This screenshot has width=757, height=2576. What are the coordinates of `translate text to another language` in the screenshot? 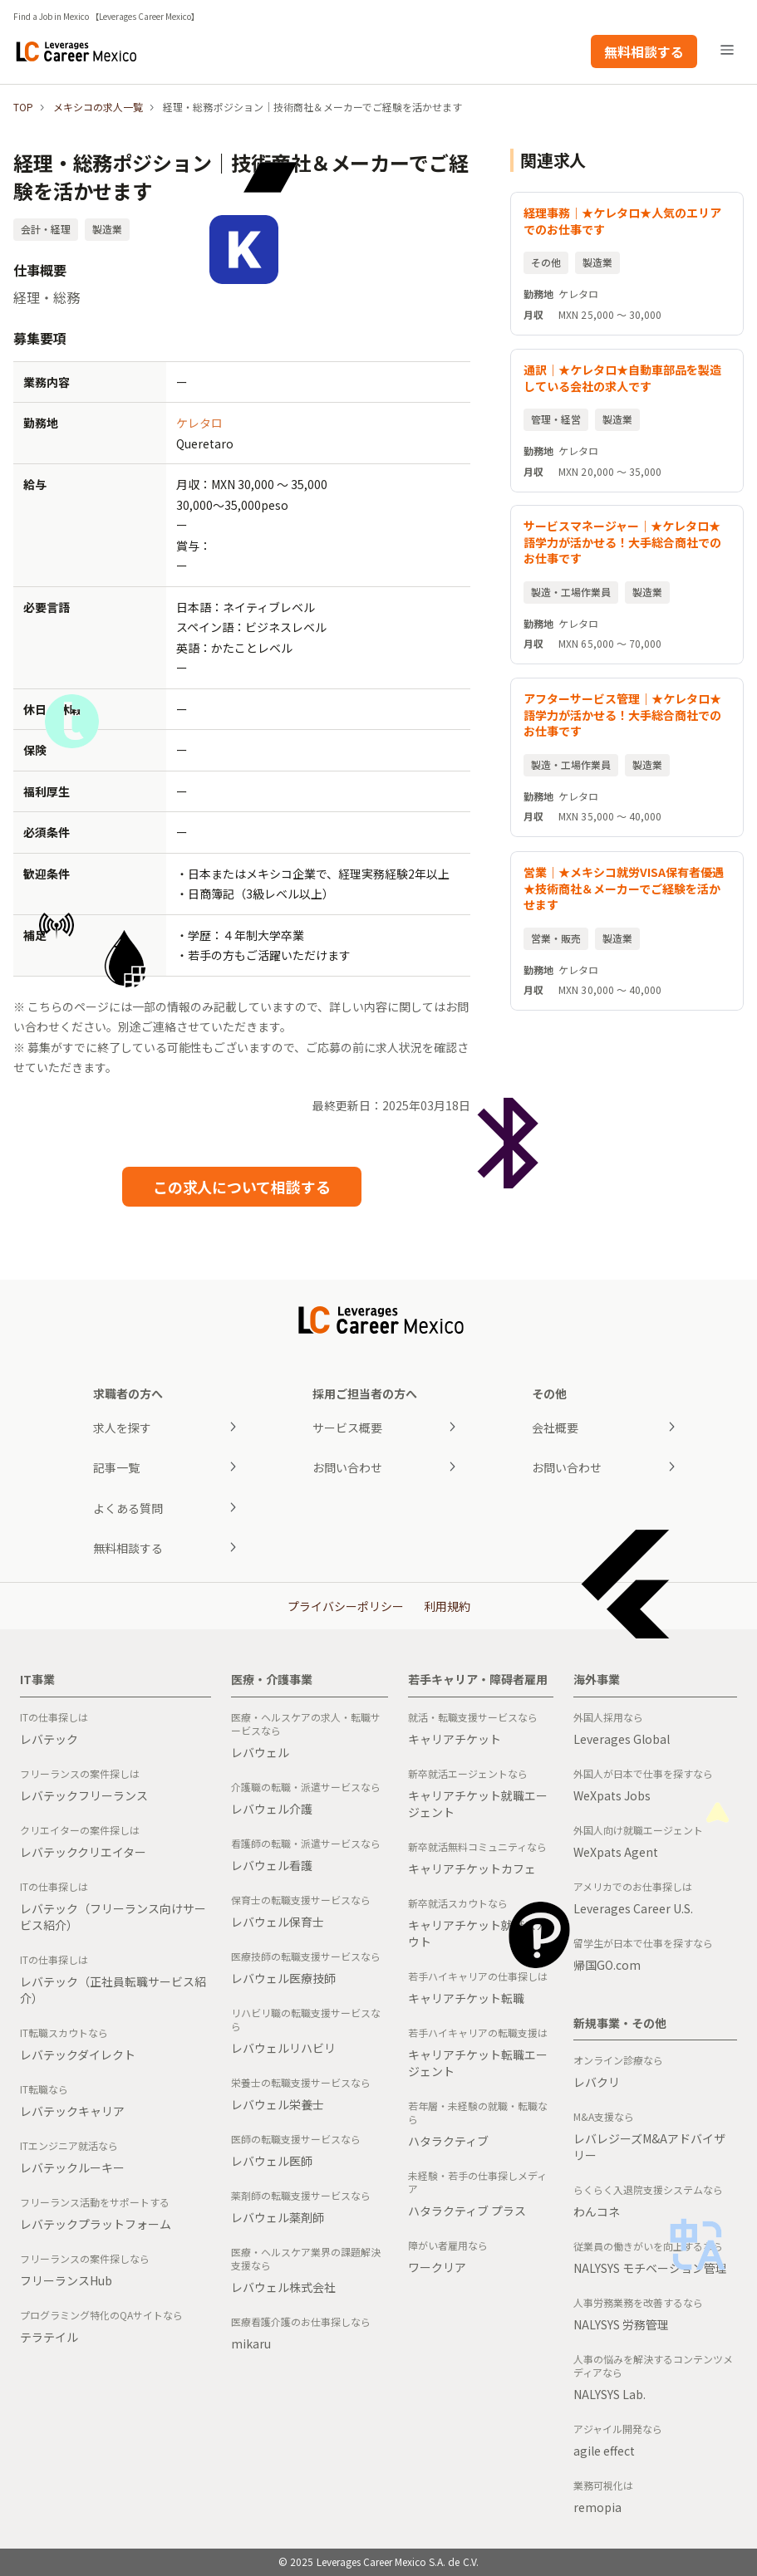 It's located at (697, 2245).